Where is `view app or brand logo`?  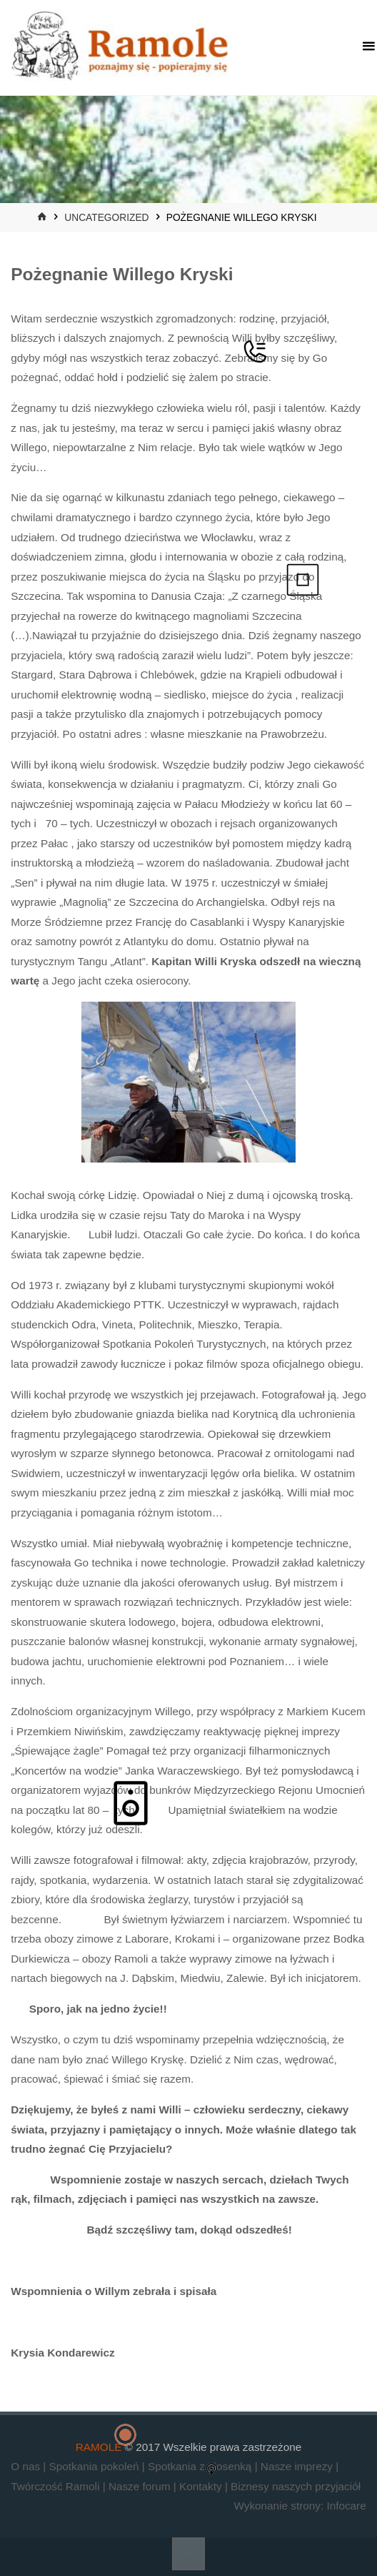
view app or brand logo is located at coordinates (303, 580).